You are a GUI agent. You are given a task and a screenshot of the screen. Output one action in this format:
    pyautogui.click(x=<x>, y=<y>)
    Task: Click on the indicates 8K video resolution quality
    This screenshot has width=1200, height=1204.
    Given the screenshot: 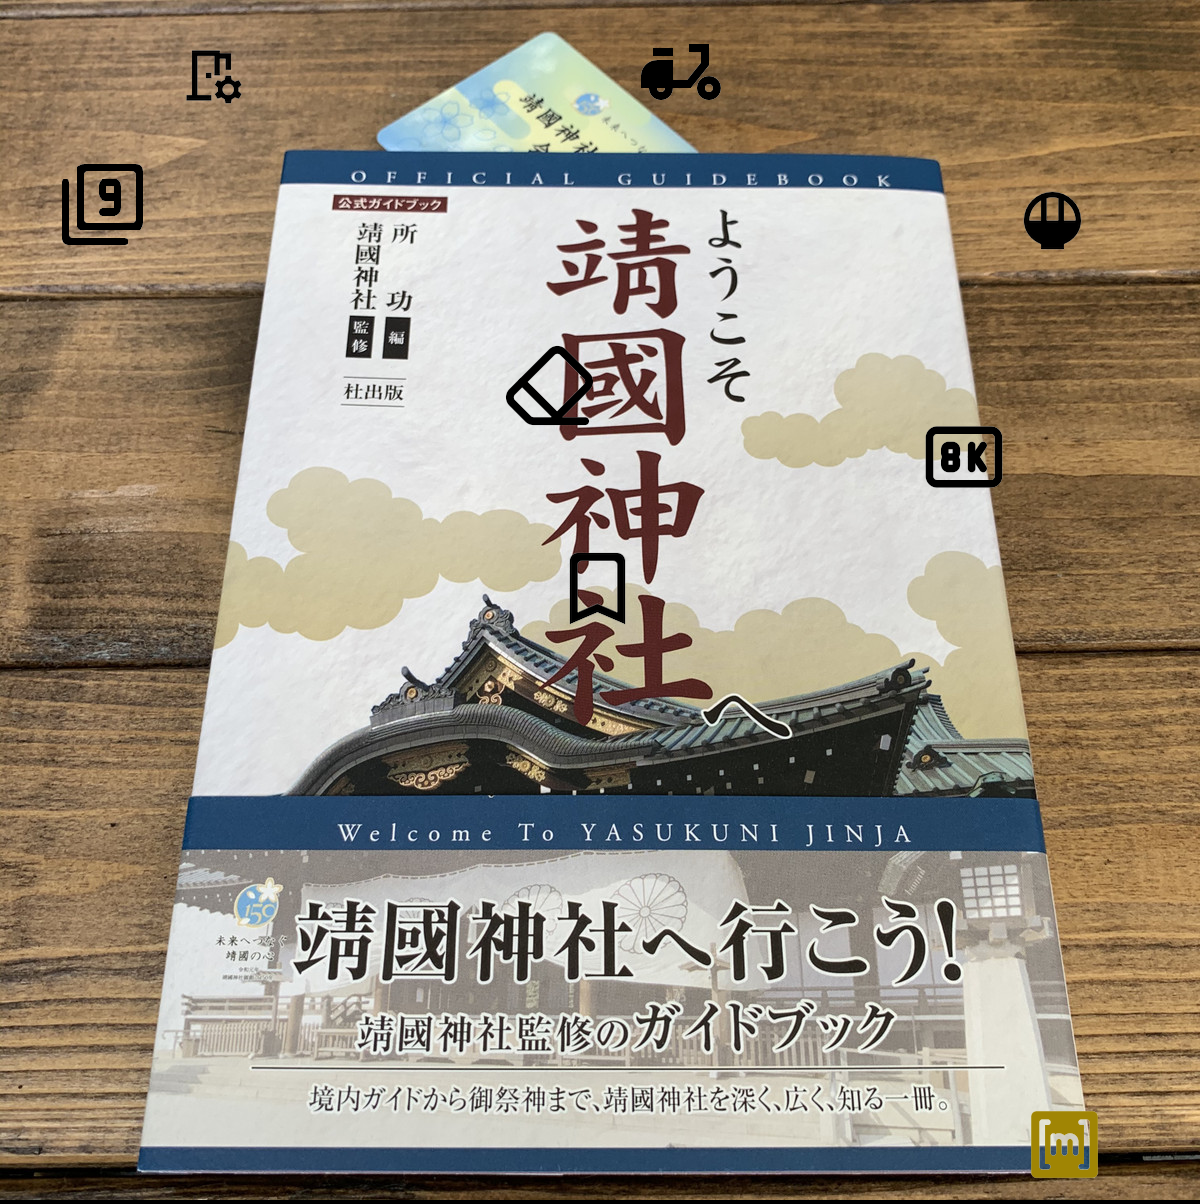 What is the action you would take?
    pyautogui.click(x=964, y=457)
    